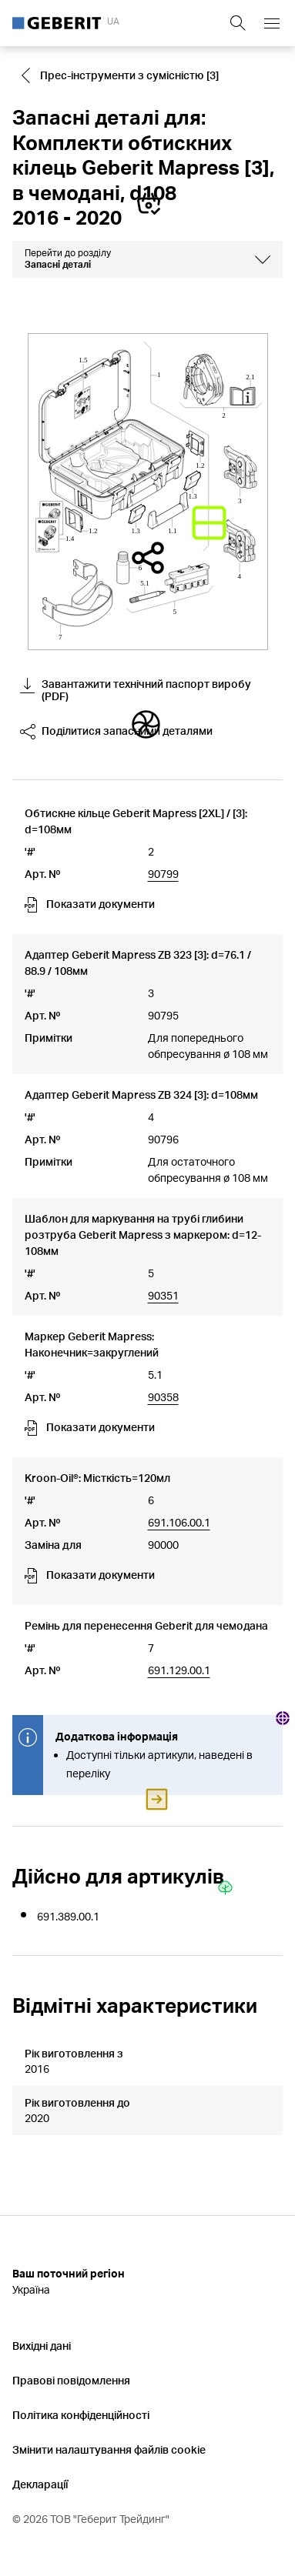 The width and height of the screenshot is (295, 2576). I want to click on share content with others, so click(148, 558).